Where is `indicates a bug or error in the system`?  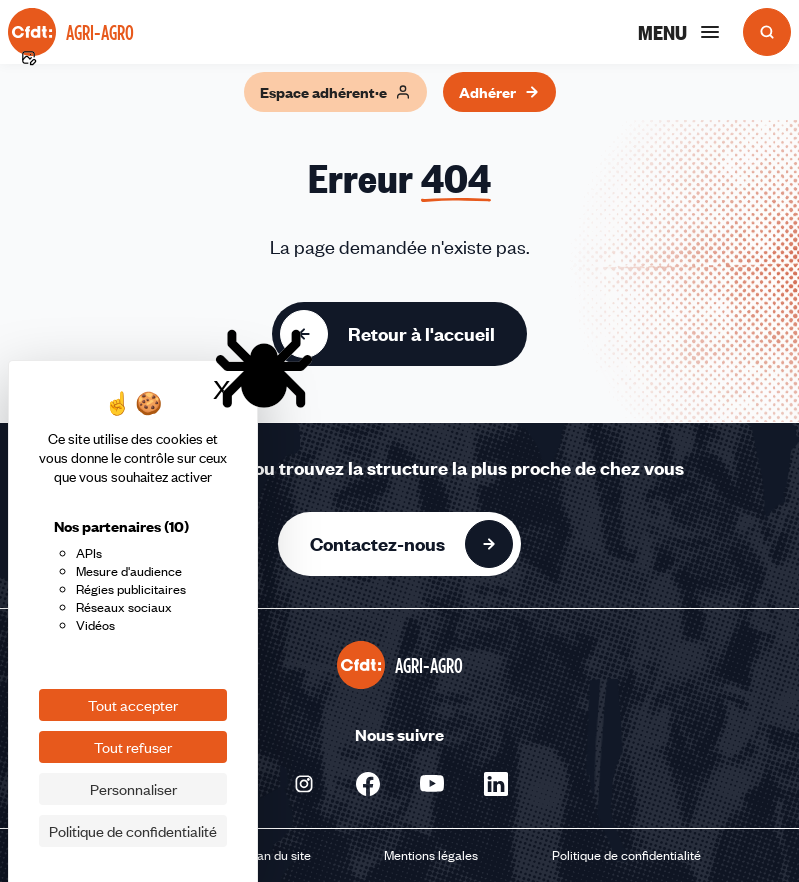
indicates a bug or error in the system is located at coordinates (264, 371).